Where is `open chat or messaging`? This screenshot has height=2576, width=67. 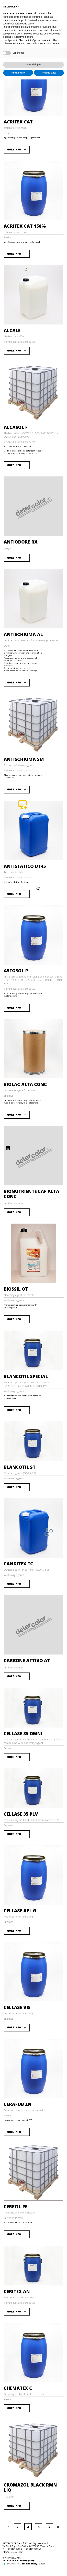
open chat or messaging is located at coordinates (49, 1532).